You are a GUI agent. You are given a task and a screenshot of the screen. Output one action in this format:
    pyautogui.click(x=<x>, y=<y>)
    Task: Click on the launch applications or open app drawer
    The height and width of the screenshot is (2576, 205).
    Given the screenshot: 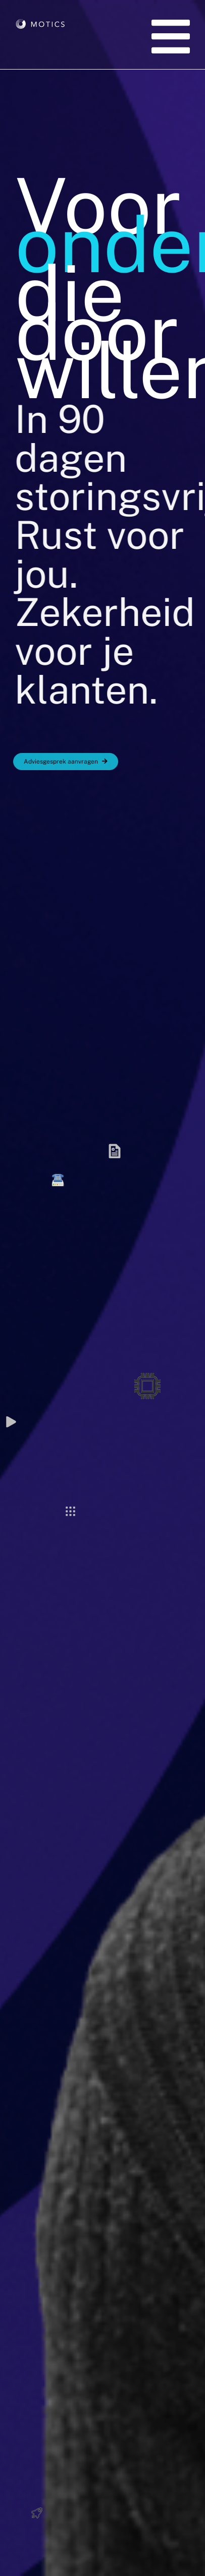 What is the action you would take?
    pyautogui.click(x=37, y=2513)
    